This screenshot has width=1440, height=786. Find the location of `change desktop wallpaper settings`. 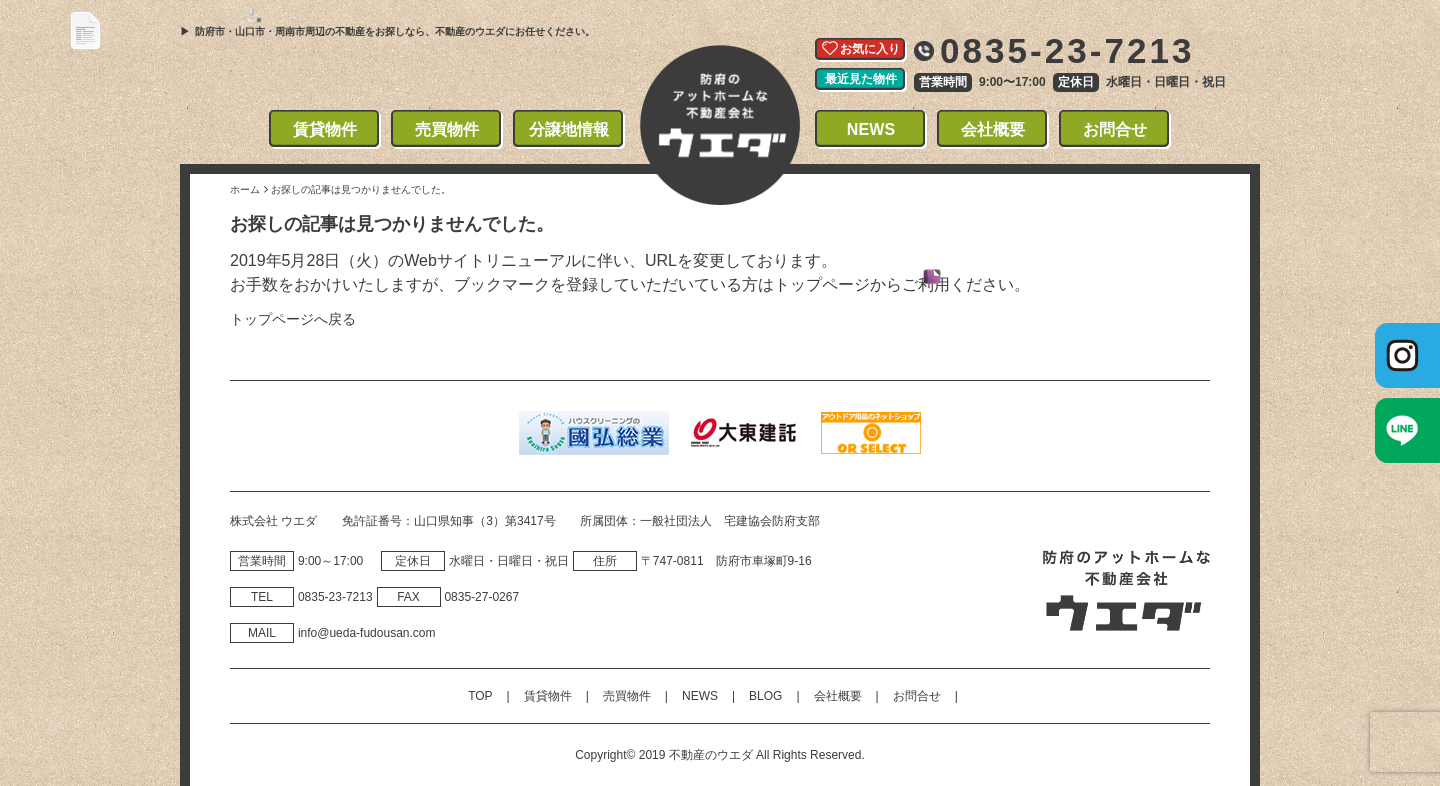

change desktop wallpaper settings is located at coordinates (932, 276).